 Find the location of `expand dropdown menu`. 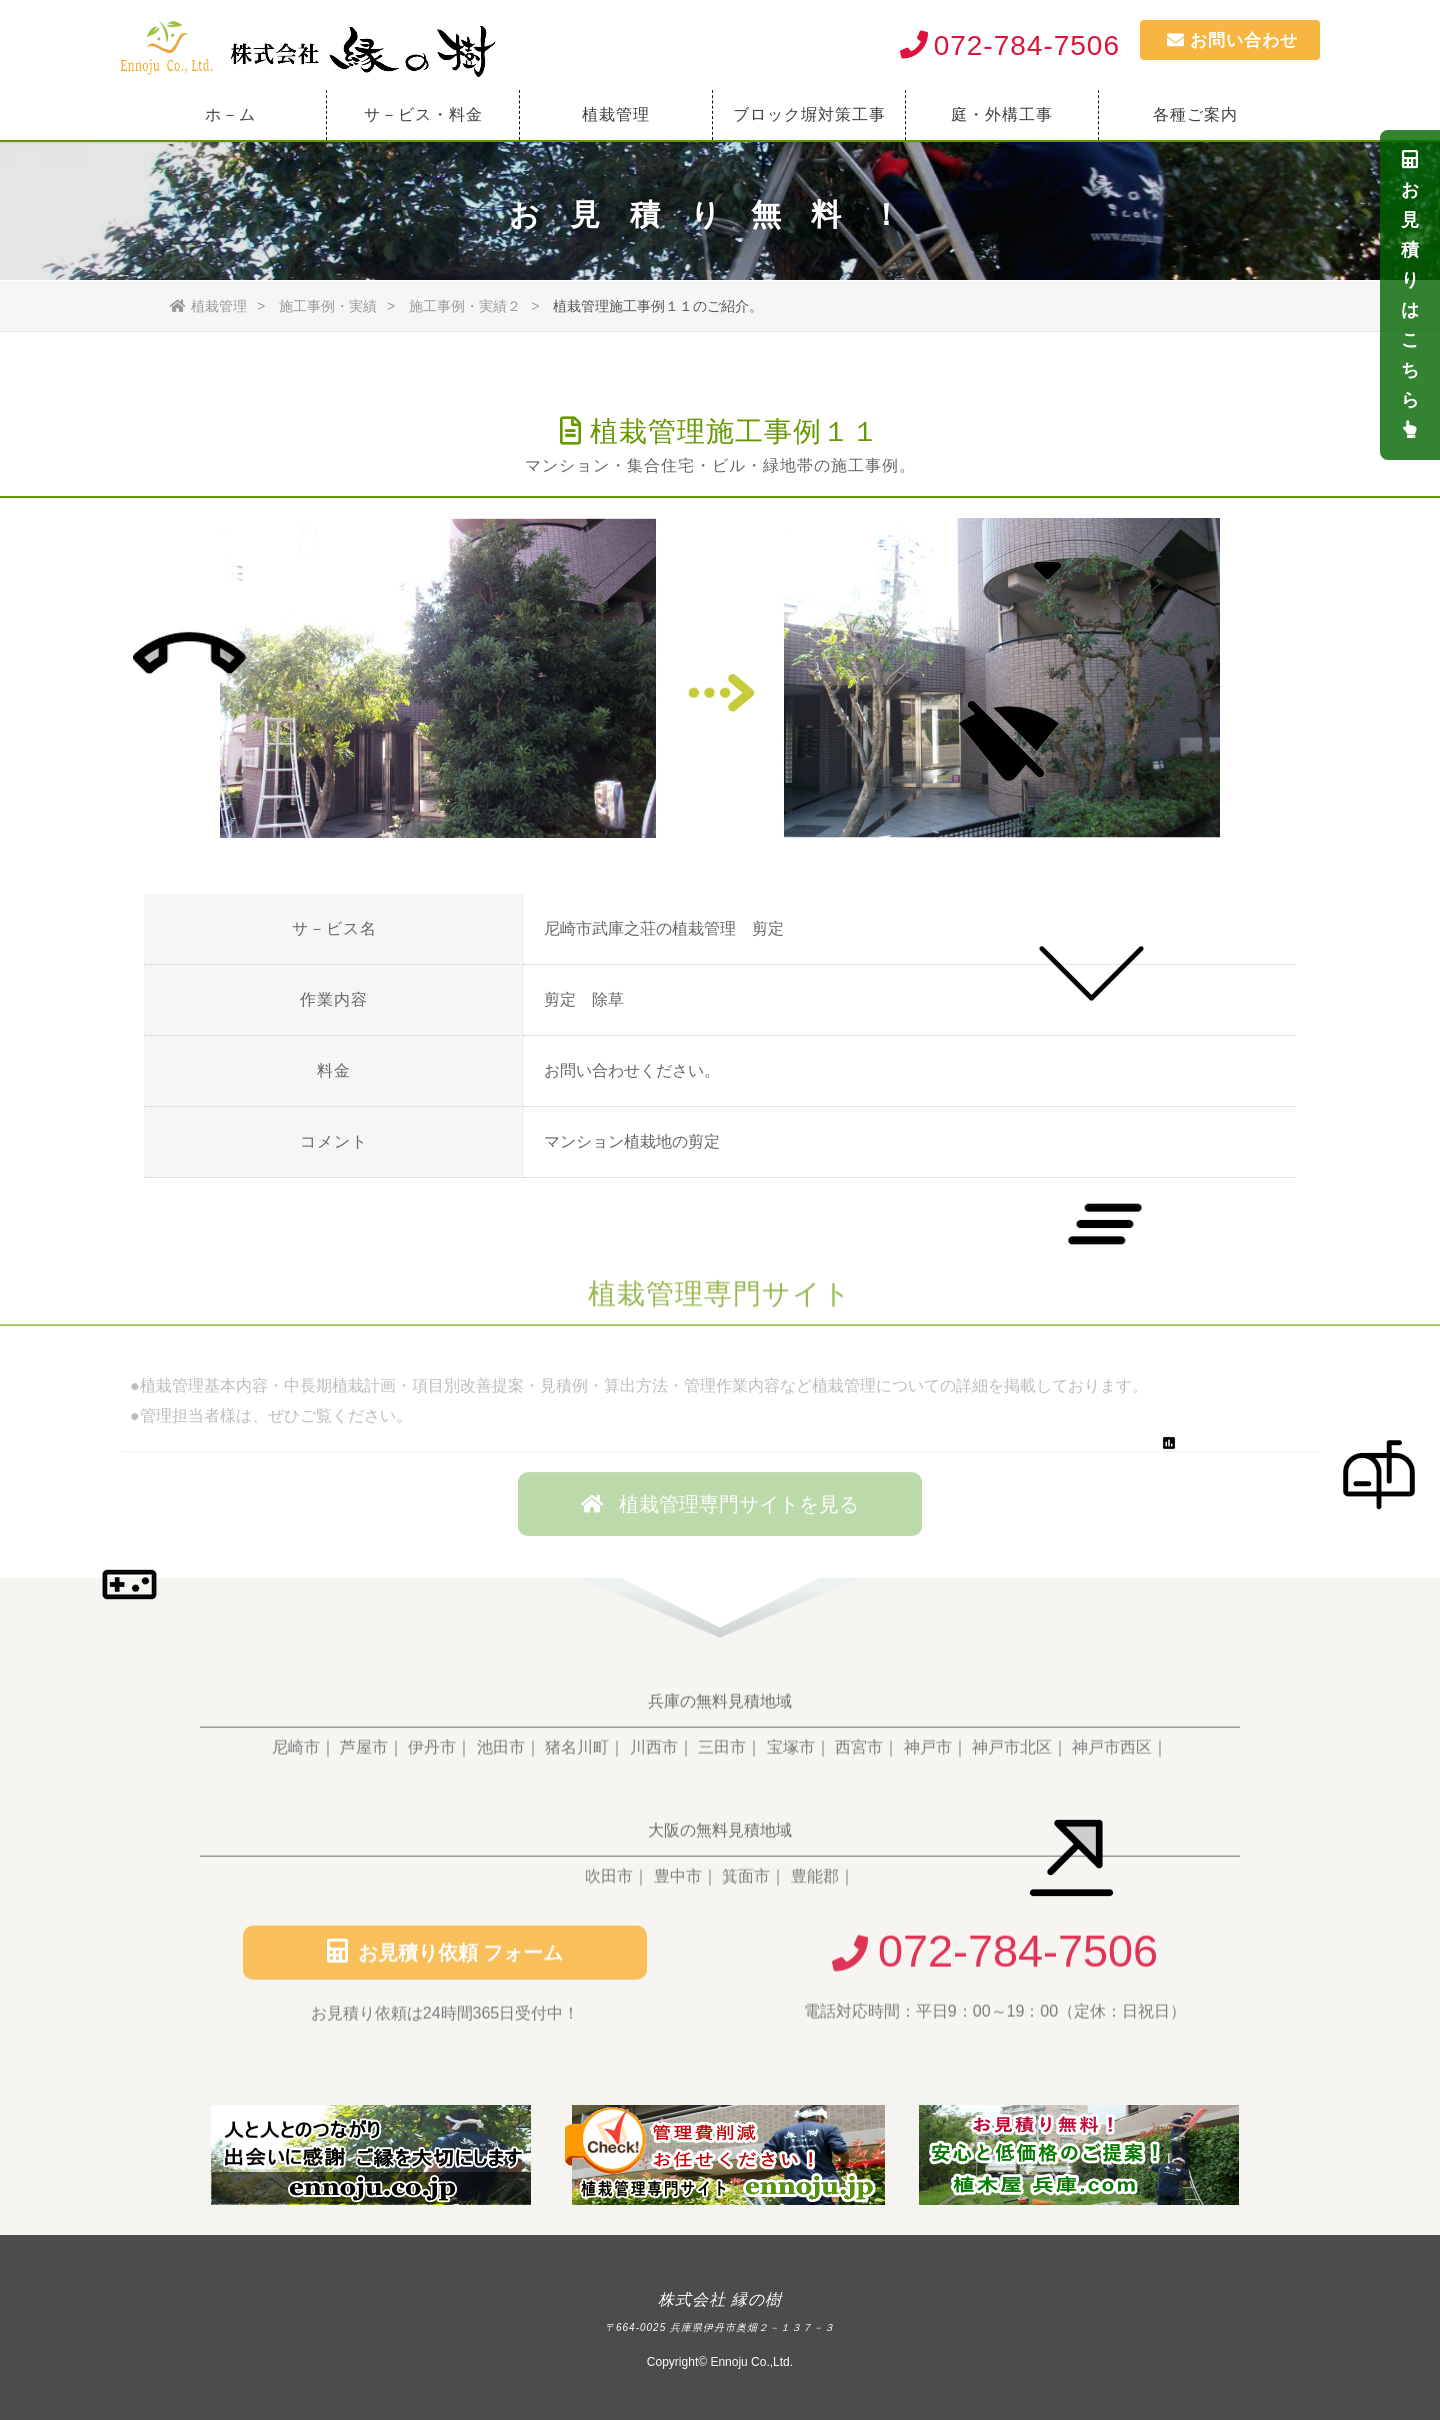

expand dropdown menu is located at coordinates (1047, 569).